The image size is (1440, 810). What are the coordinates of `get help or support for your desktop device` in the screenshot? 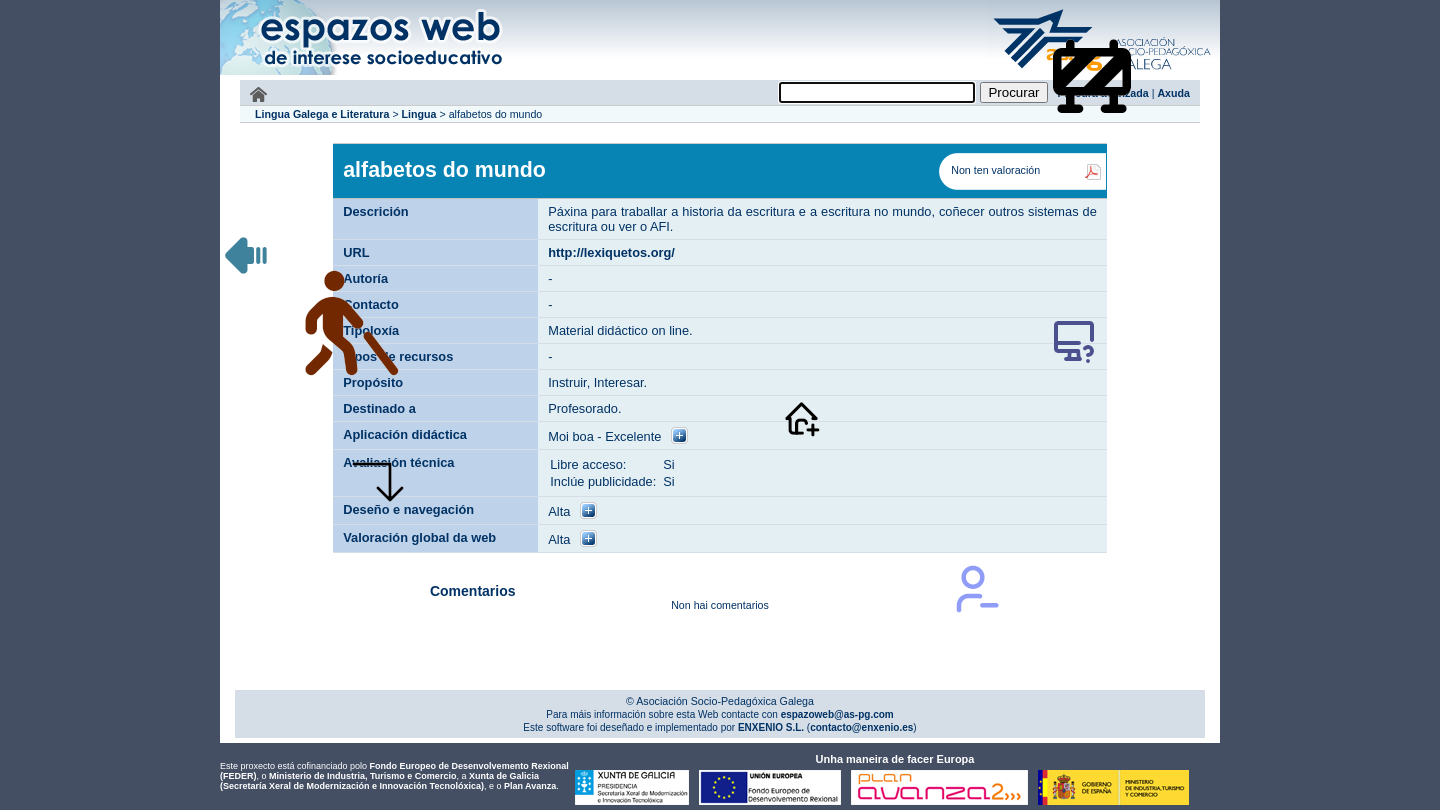 It's located at (1074, 341).